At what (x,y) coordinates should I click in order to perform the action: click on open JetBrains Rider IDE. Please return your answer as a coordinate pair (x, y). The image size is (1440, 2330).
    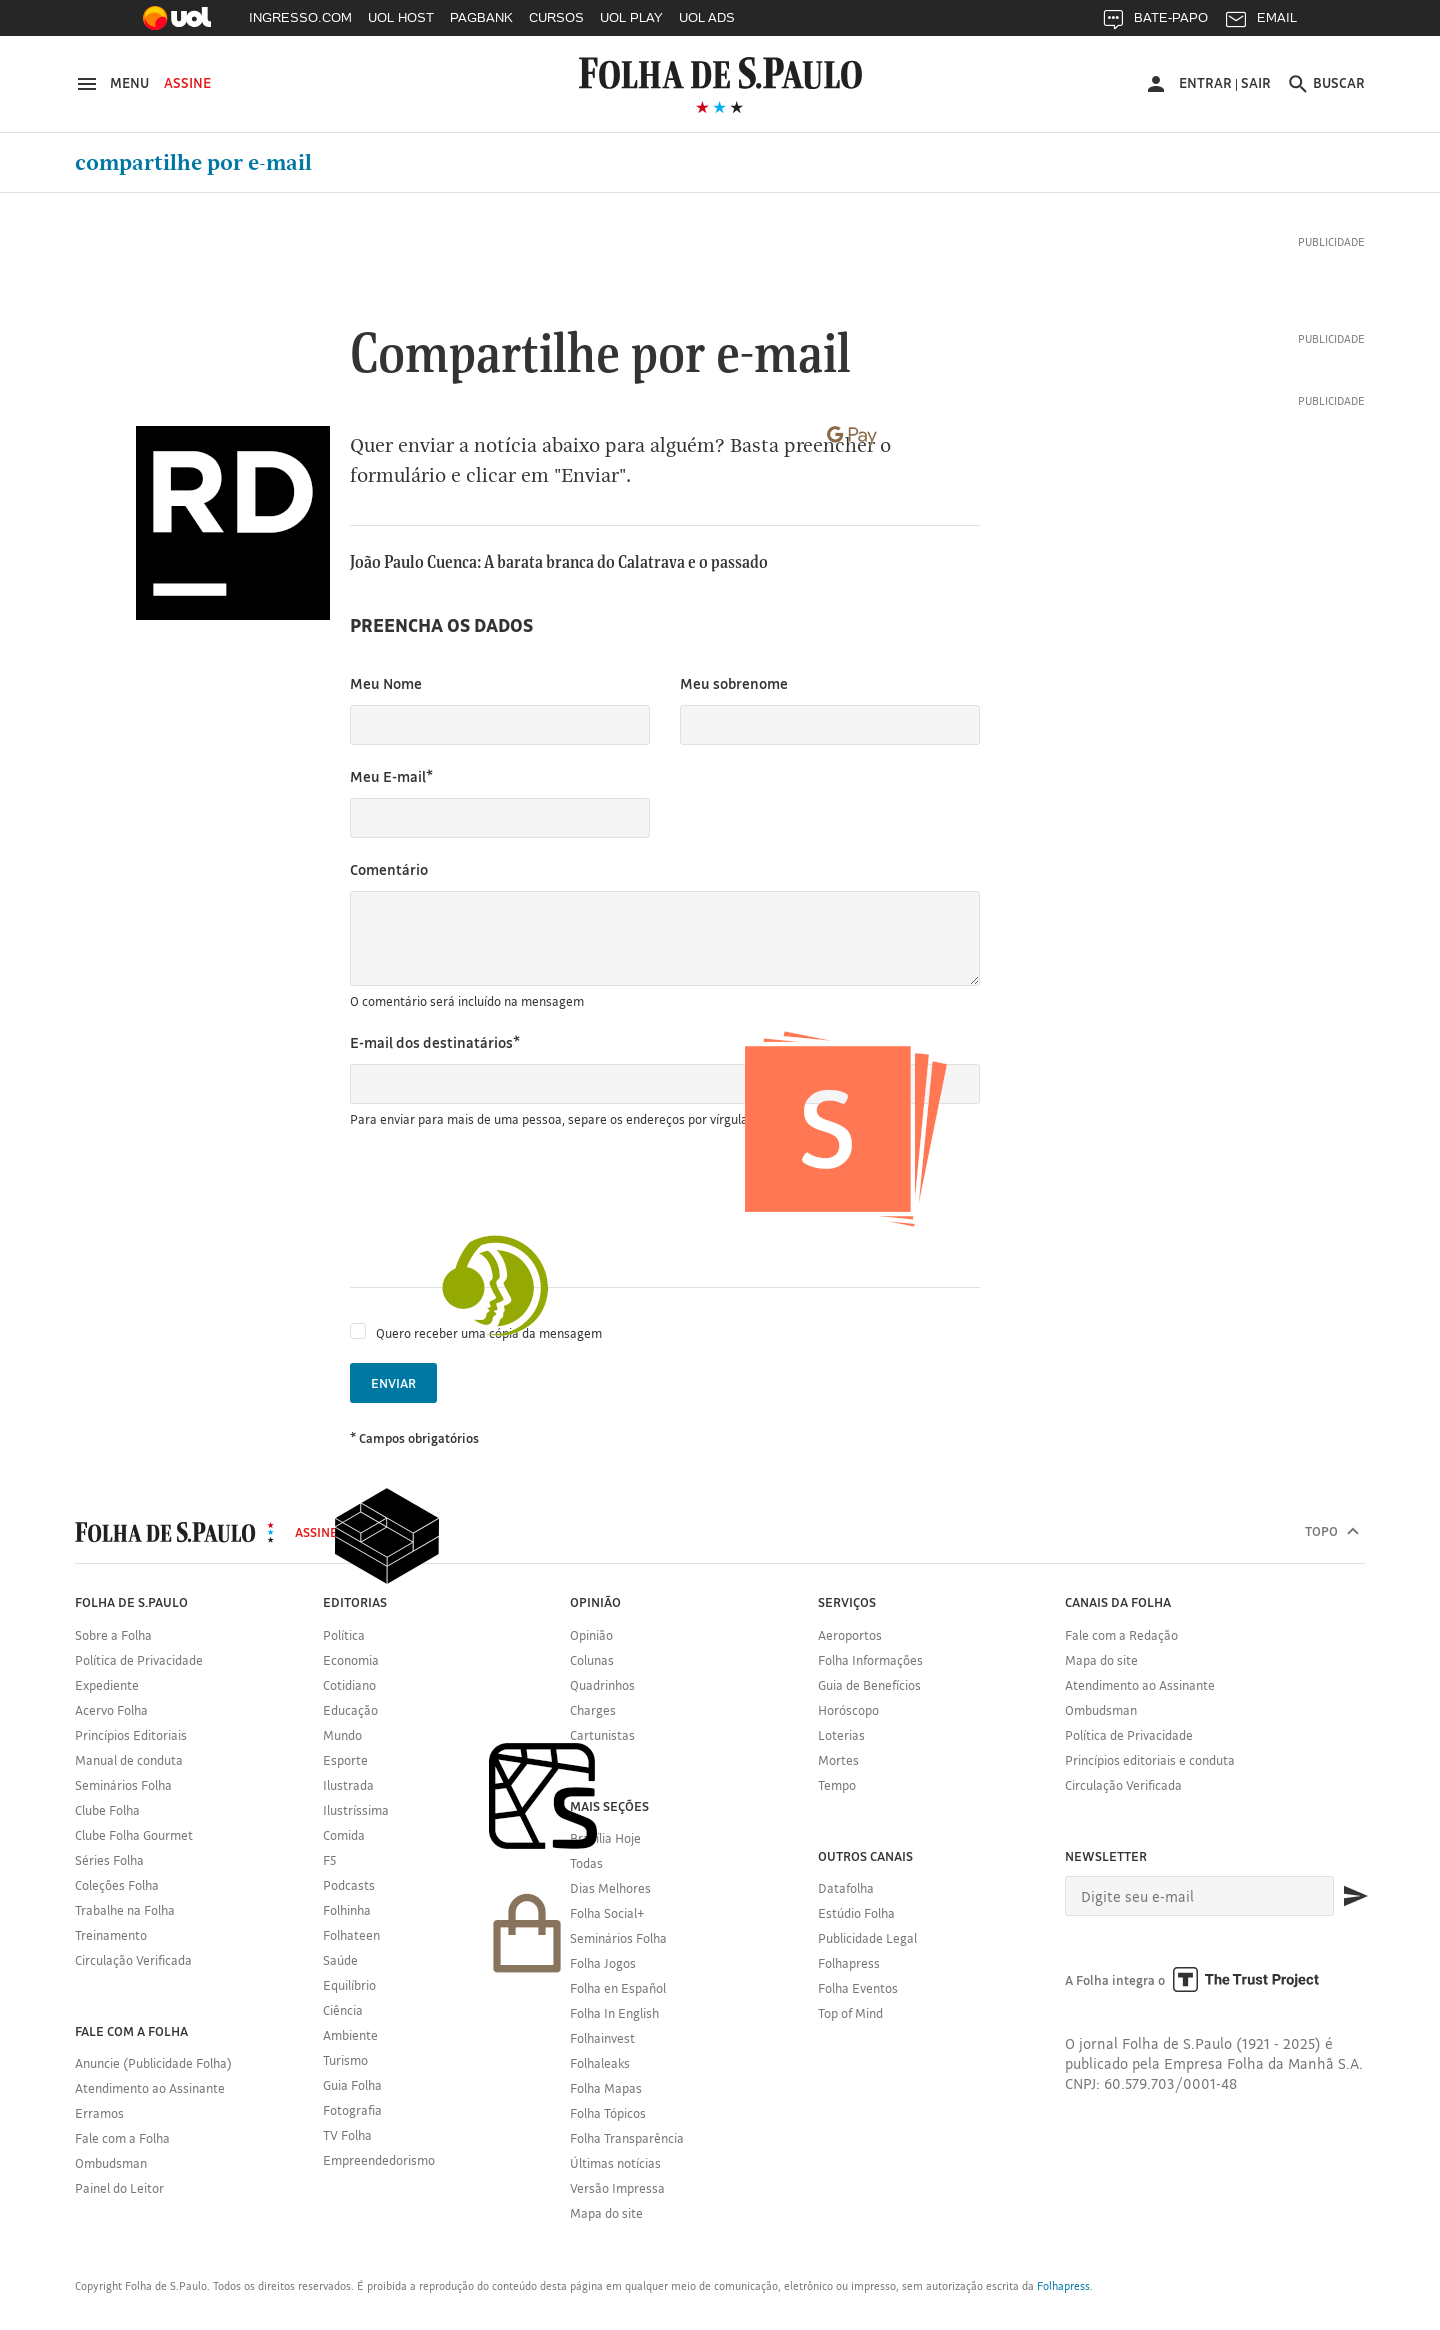
    Looking at the image, I should click on (233, 523).